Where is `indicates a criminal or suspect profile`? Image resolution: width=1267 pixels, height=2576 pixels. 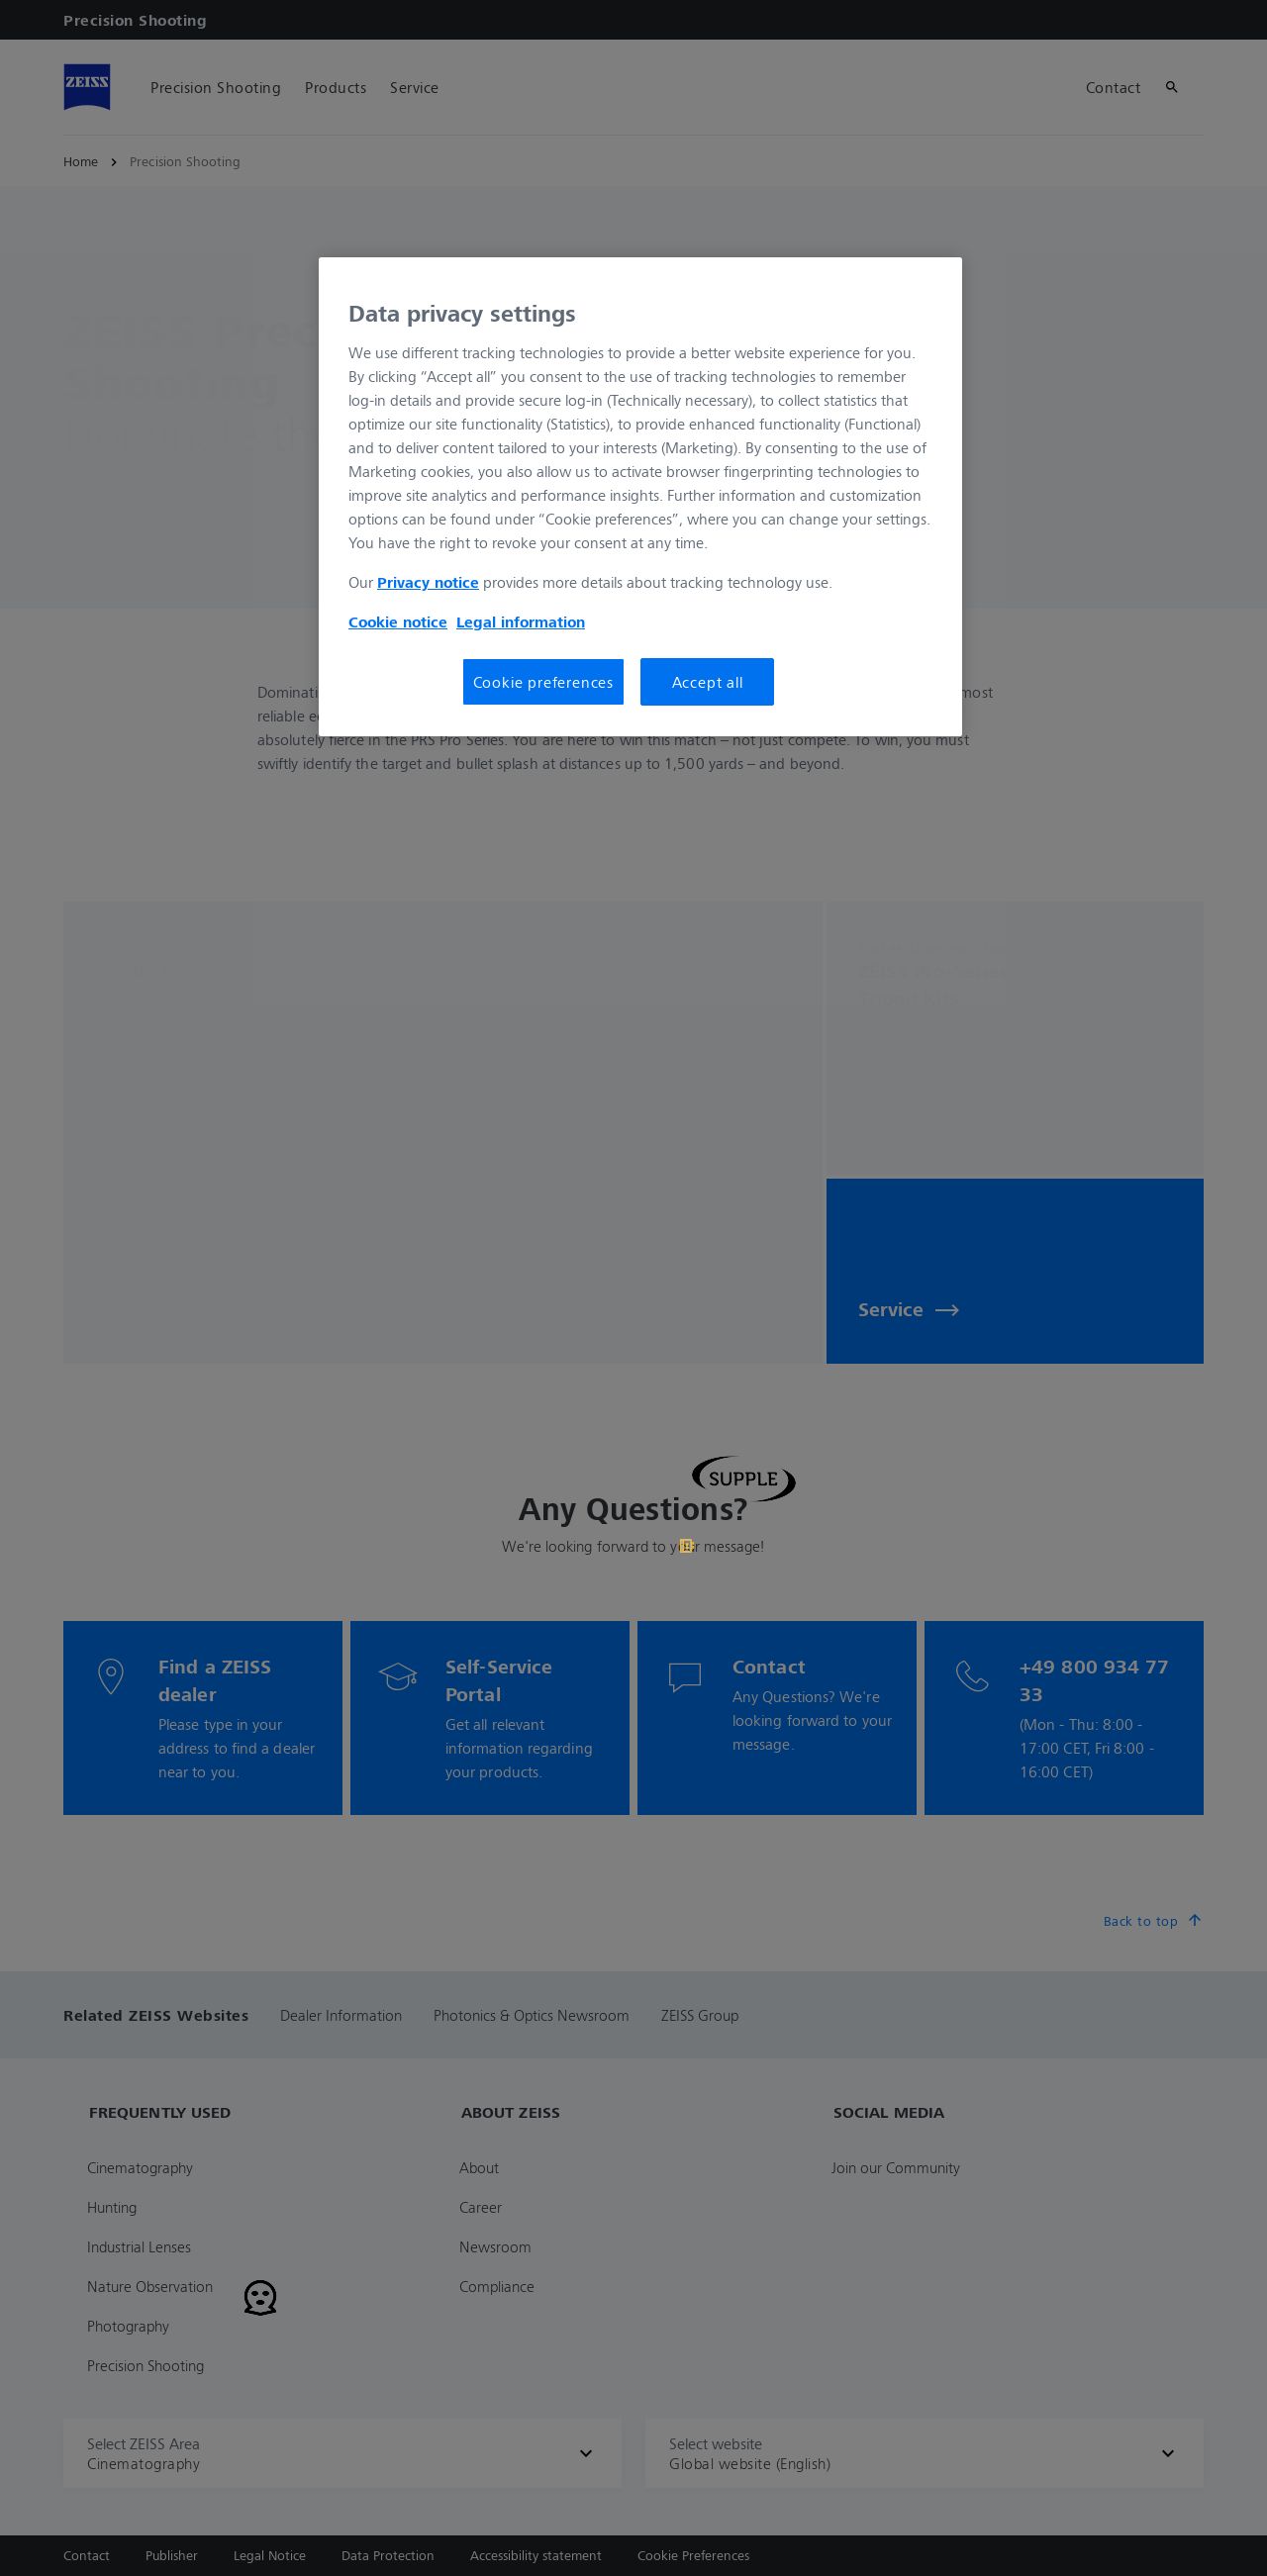 indicates a criminal or suspect profile is located at coordinates (260, 2298).